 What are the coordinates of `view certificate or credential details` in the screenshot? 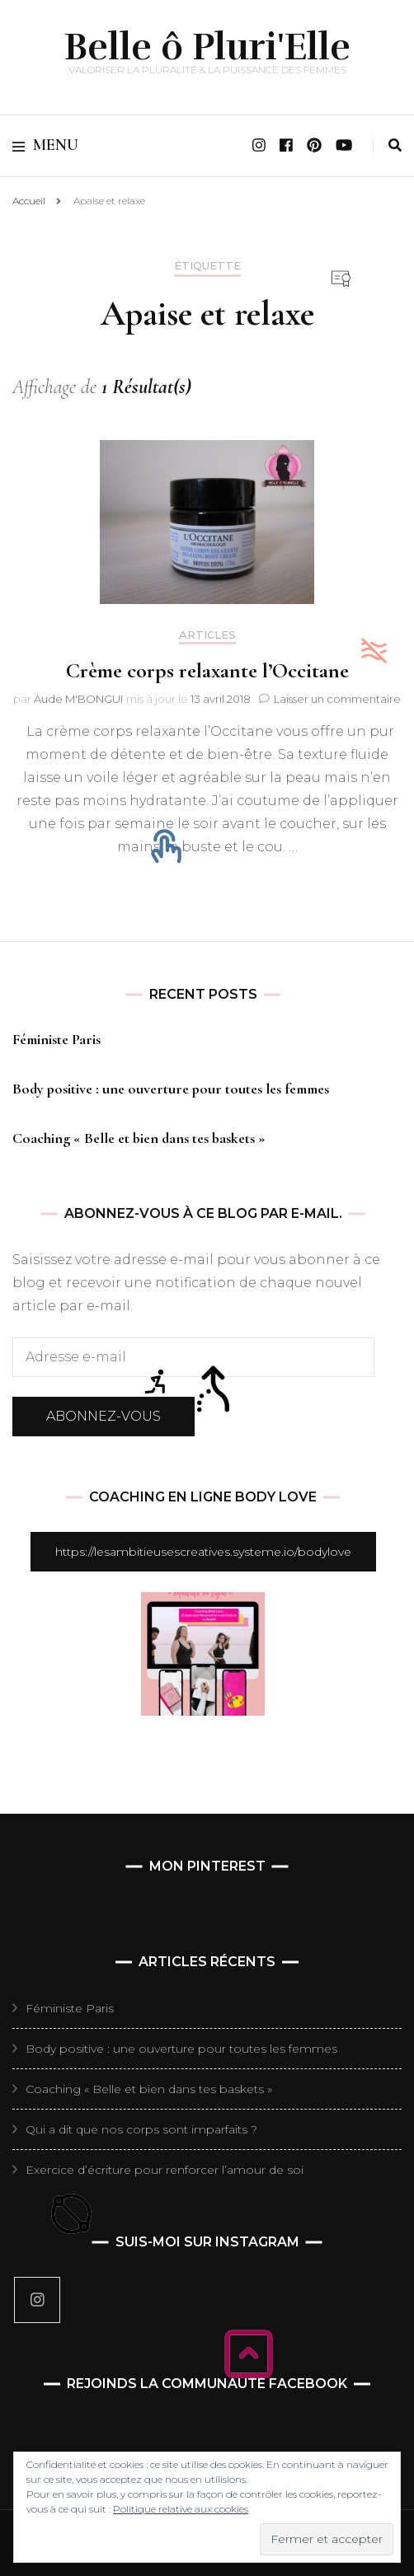 It's located at (340, 278).